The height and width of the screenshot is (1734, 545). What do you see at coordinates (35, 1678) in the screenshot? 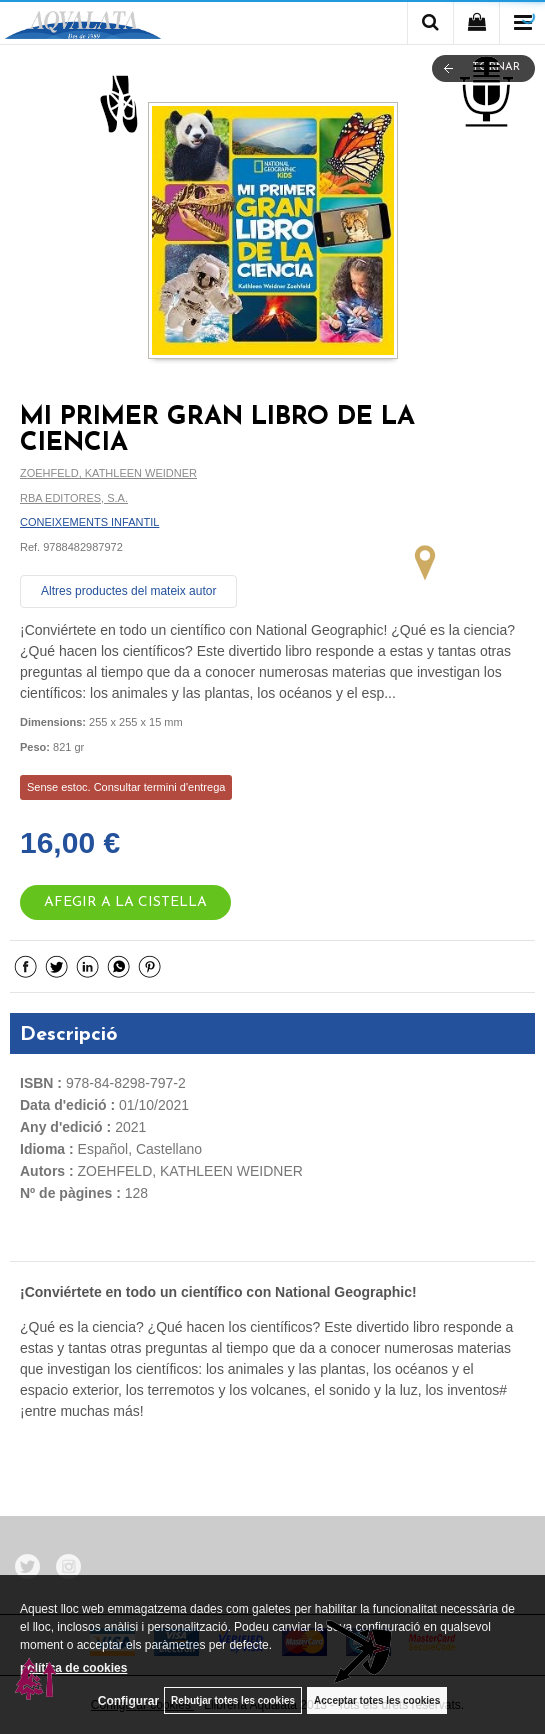
I see `track your forest or tree growth progress` at bounding box center [35, 1678].